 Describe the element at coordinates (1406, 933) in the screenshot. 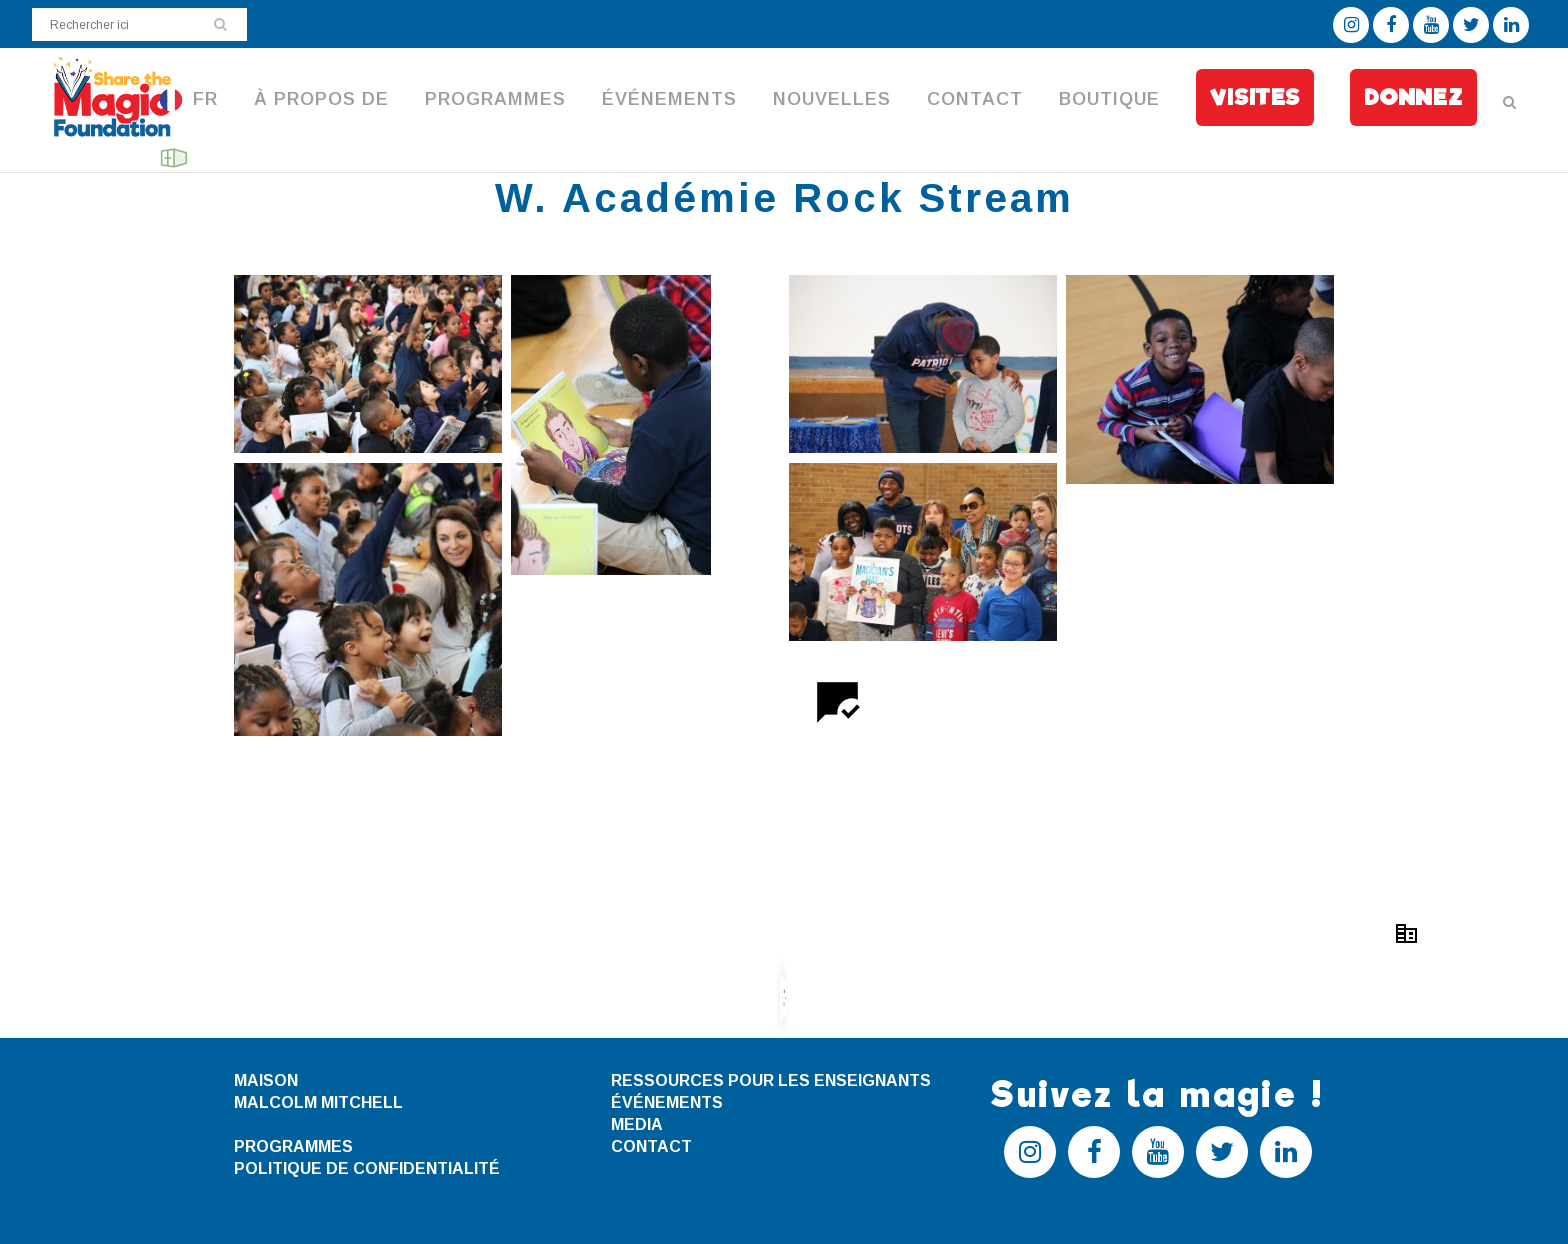

I see `view organization or company settings` at that location.